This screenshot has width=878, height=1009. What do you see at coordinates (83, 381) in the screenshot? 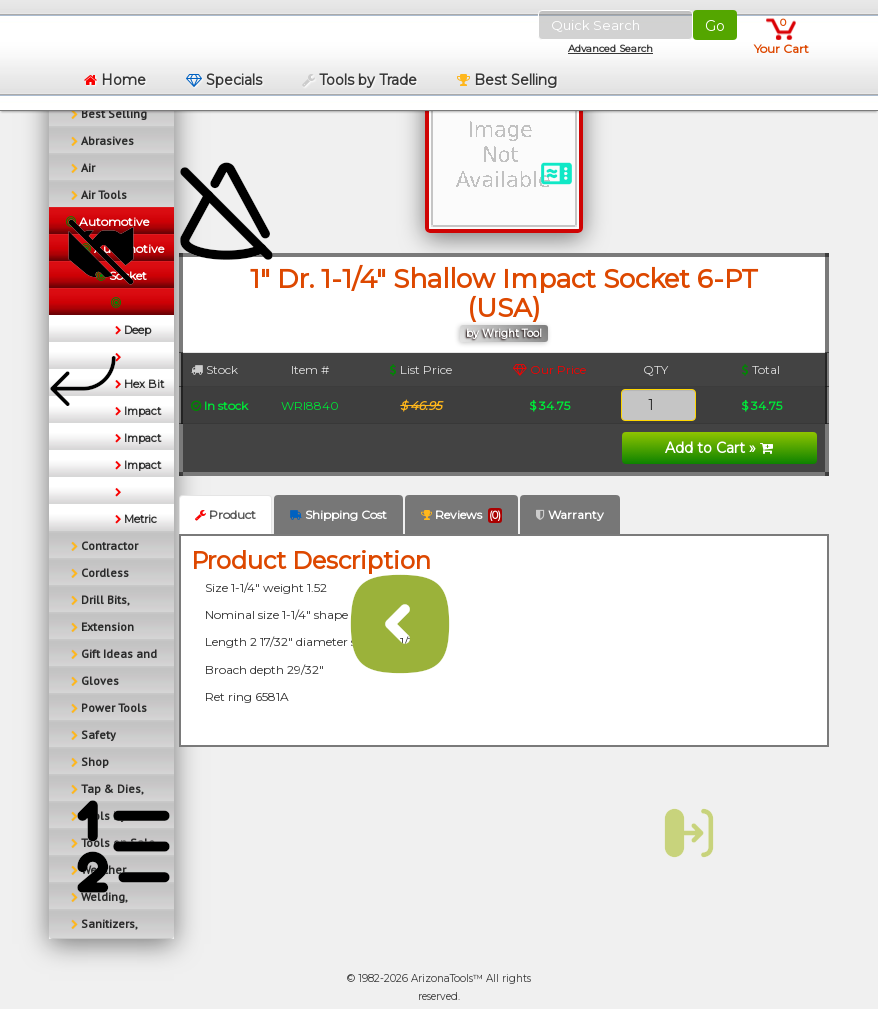
I see `reply to a message` at bounding box center [83, 381].